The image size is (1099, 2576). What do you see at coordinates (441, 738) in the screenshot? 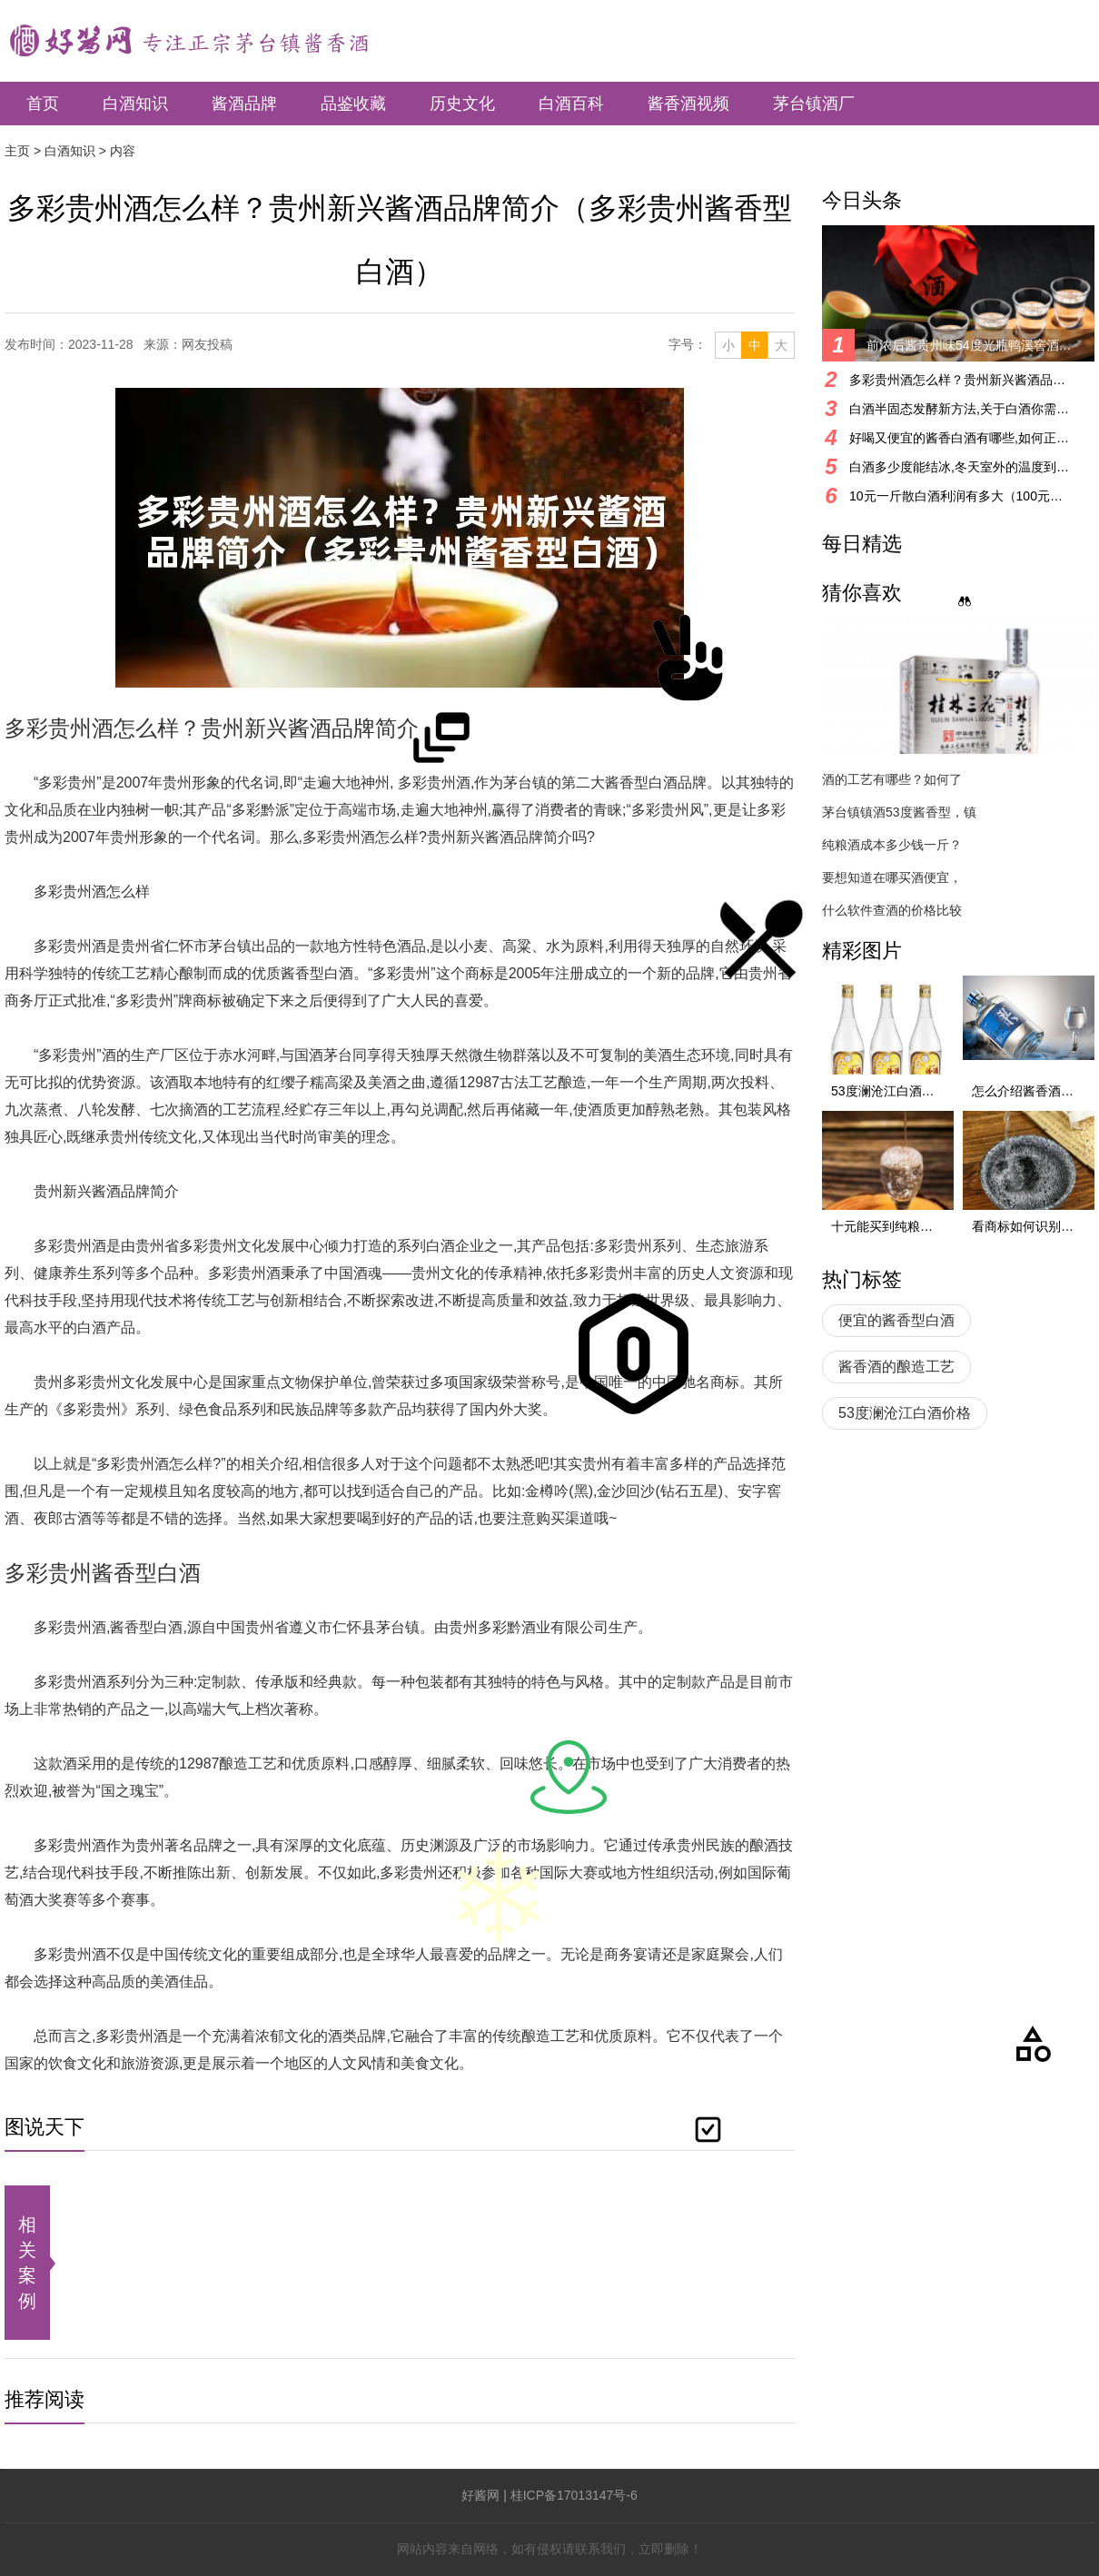
I see `view dynamic or stacked content feed` at bounding box center [441, 738].